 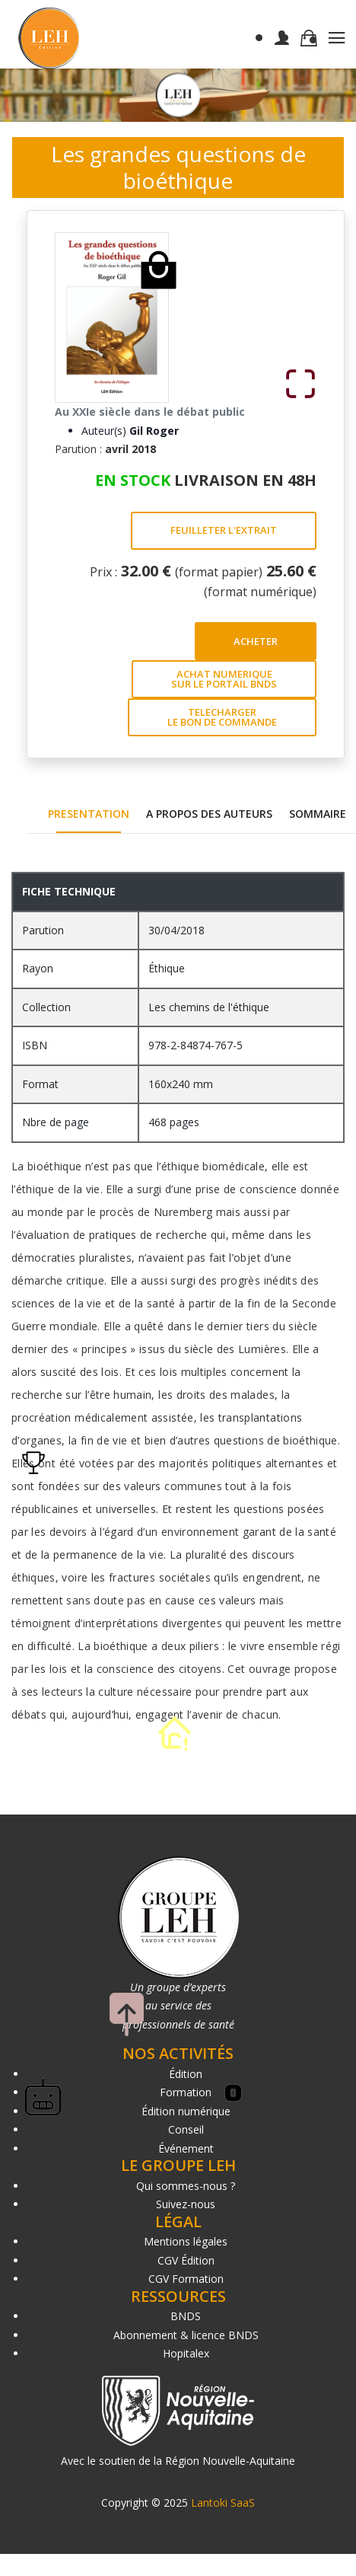 What do you see at coordinates (300, 384) in the screenshot?
I see `scan a QR code or barcode` at bounding box center [300, 384].